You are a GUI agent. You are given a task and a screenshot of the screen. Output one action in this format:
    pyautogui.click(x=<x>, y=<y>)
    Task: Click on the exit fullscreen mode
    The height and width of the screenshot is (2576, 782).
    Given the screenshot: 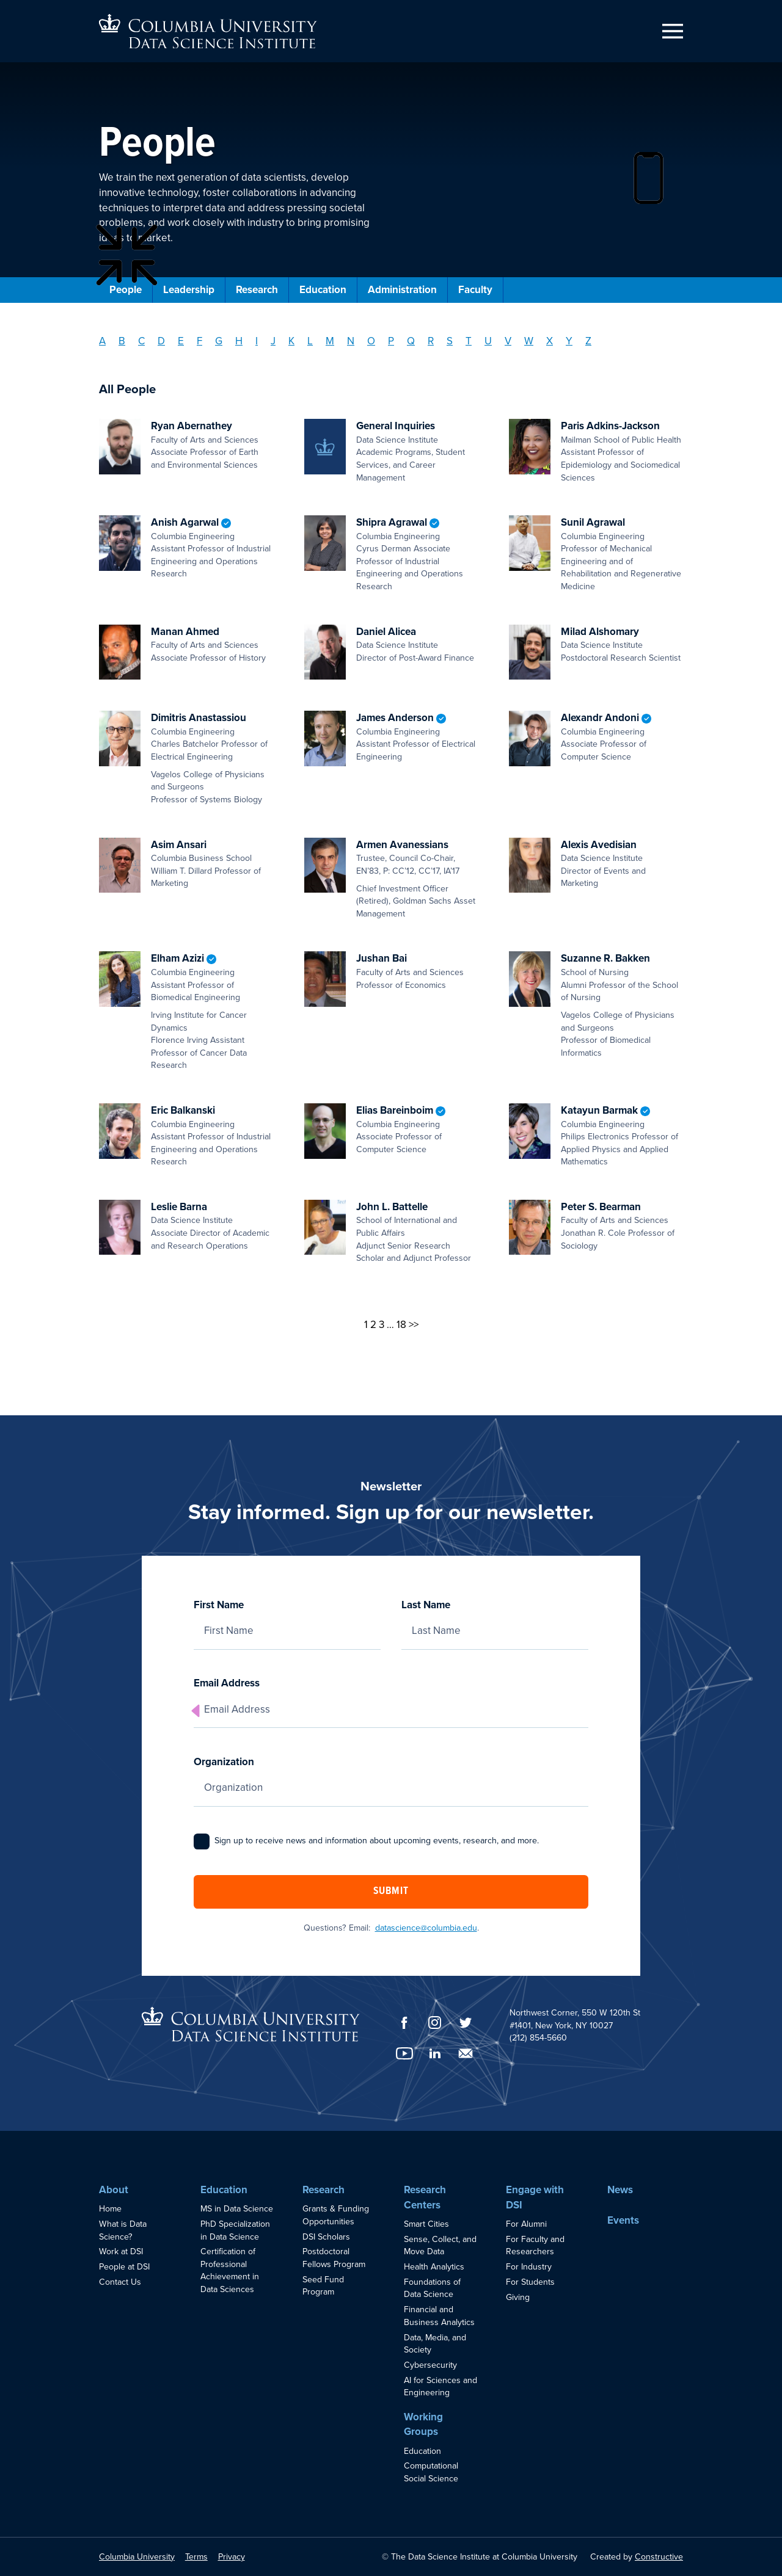 What is the action you would take?
    pyautogui.click(x=126, y=255)
    